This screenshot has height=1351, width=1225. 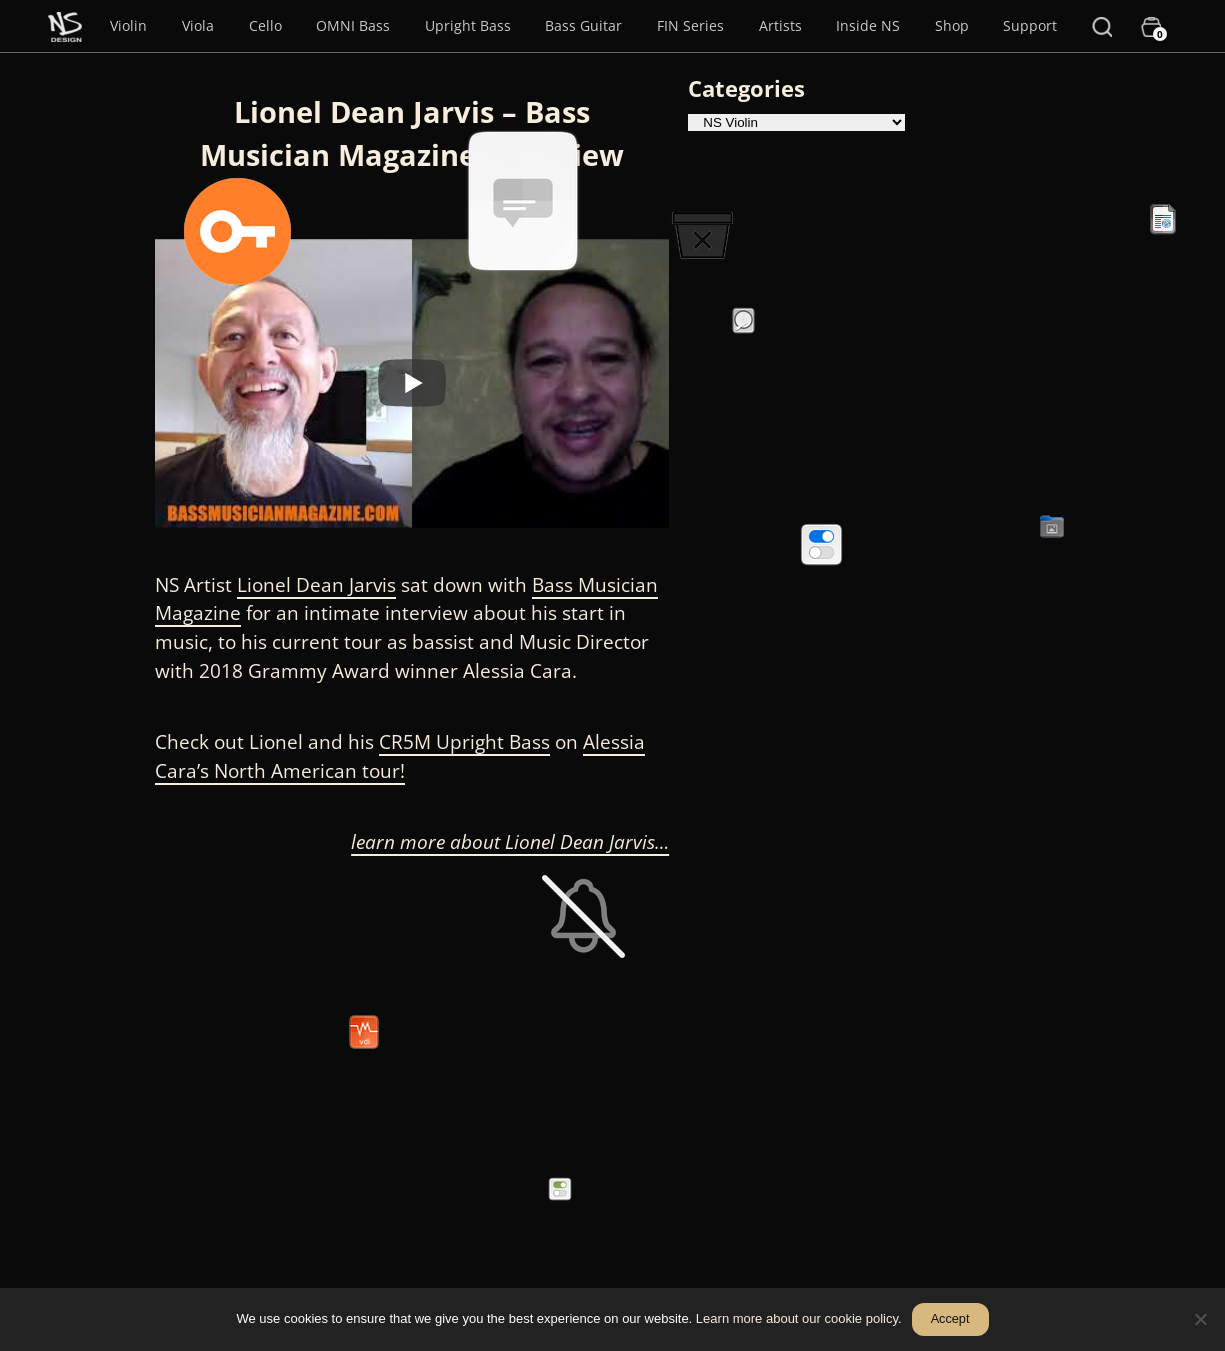 What do you see at coordinates (702, 232) in the screenshot?
I see `view junk mail folder` at bounding box center [702, 232].